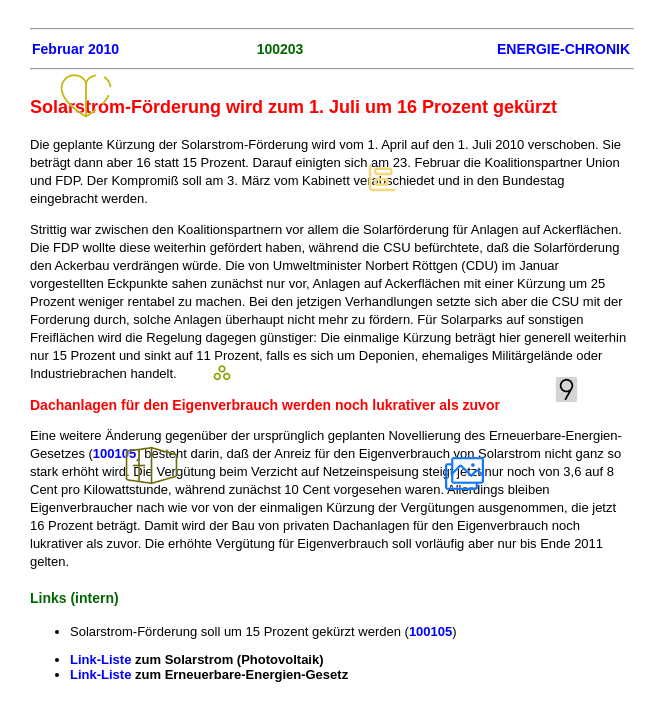 This screenshot has height=720, width=662. Describe the element at coordinates (464, 473) in the screenshot. I see `view photo gallery` at that location.